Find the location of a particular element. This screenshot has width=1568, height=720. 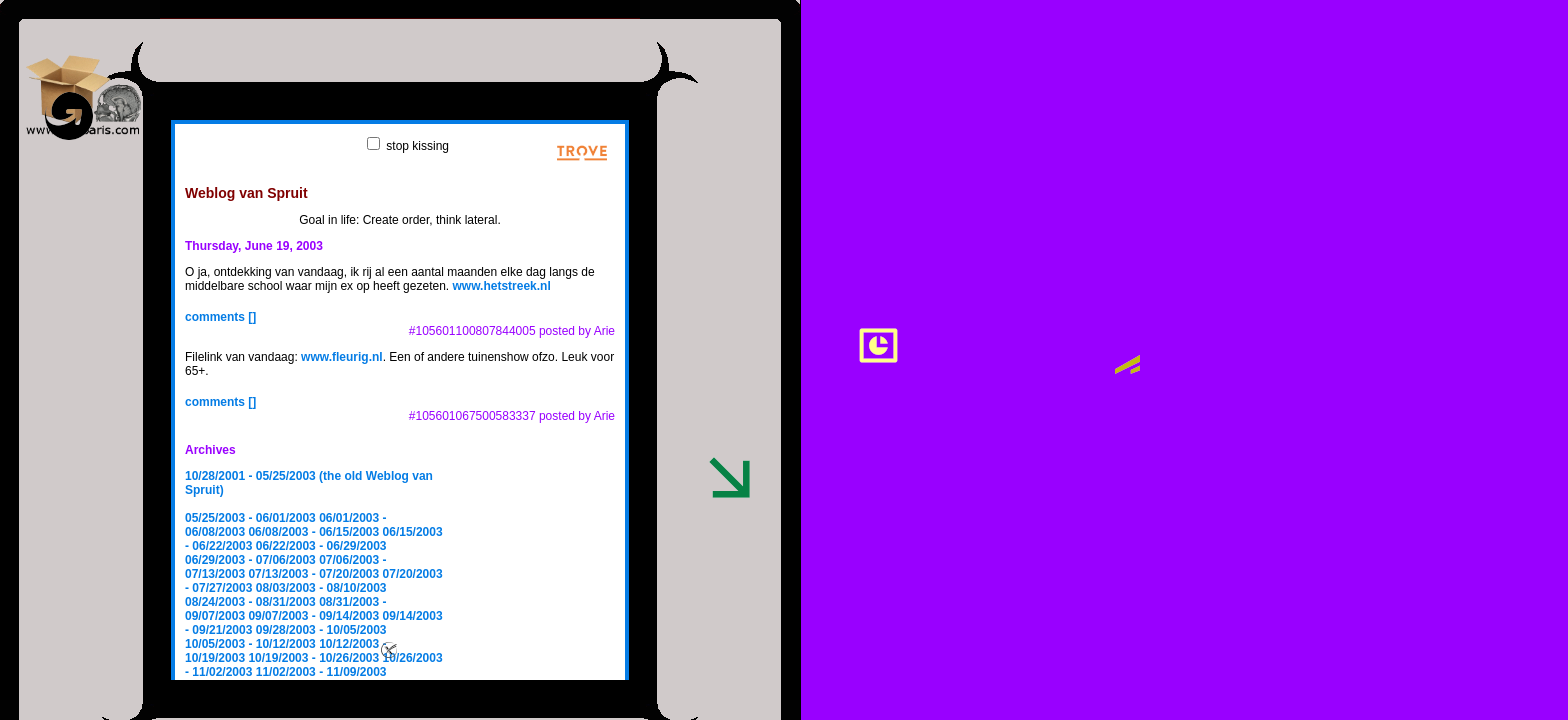

view business analytics dashboard is located at coordinates (878, 345).